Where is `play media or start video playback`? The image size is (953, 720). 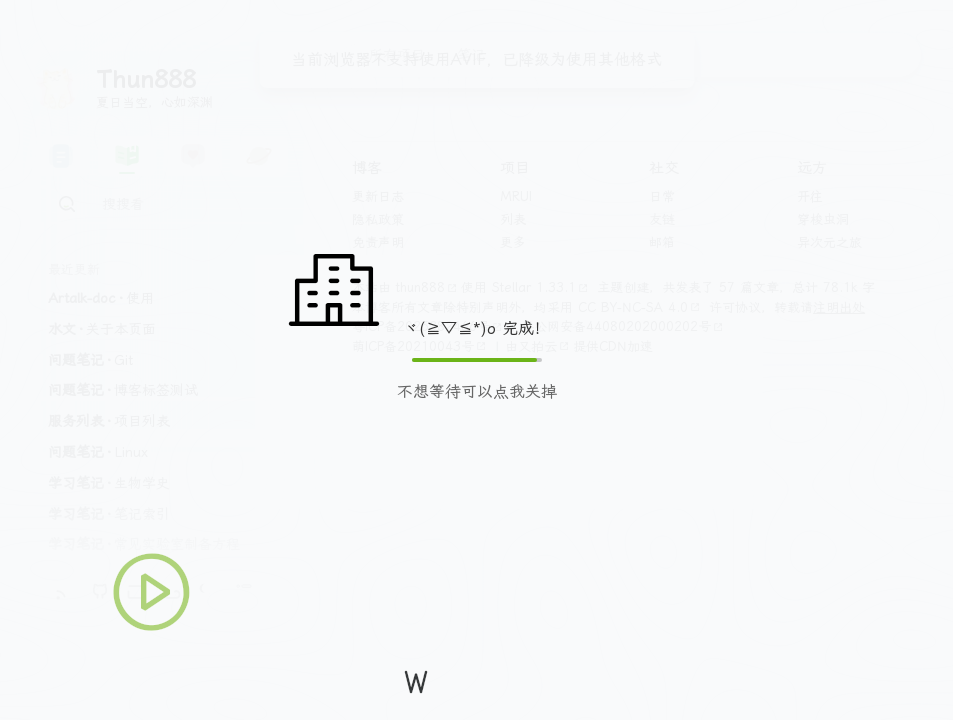 play media or start video playback is located at coordinates (152, 592).